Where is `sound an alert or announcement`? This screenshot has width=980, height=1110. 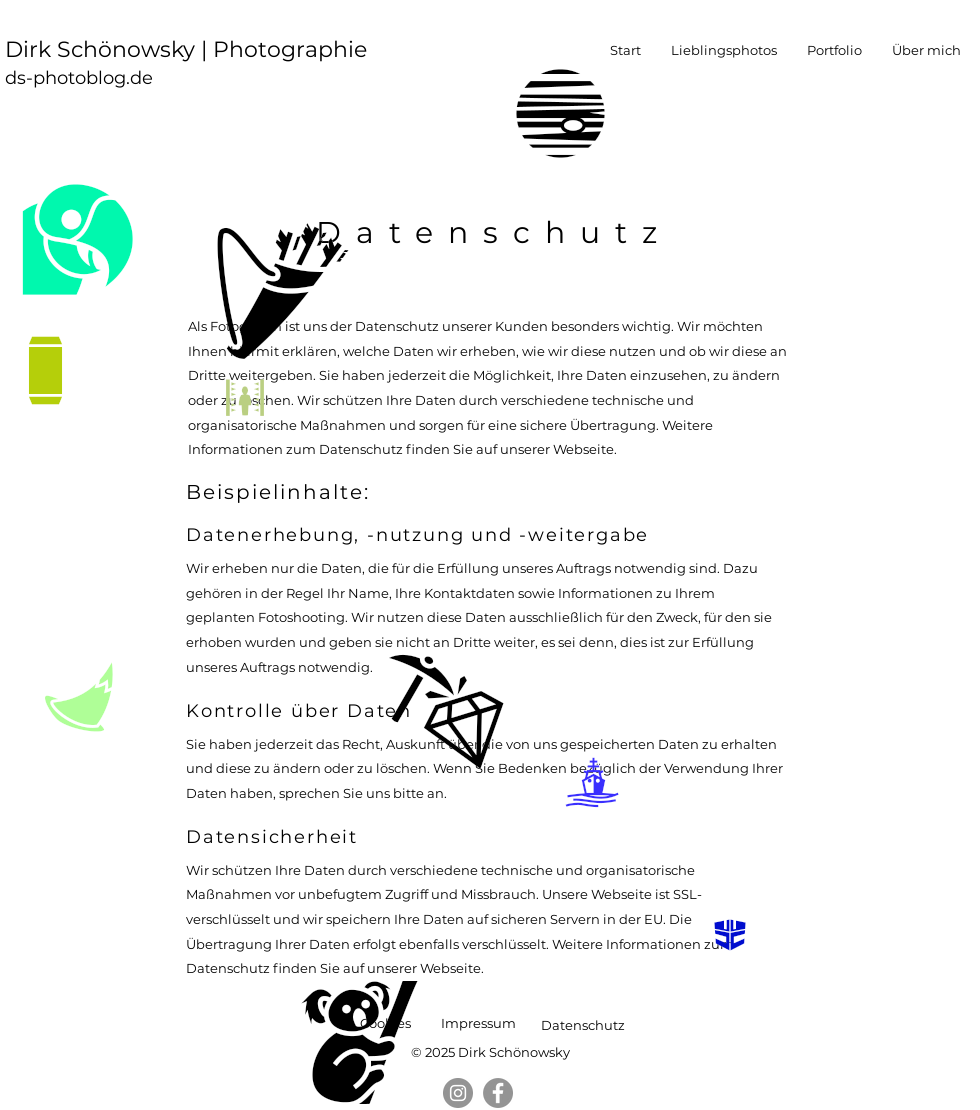 sound an alert or announcement is located at coordinates (80, 695).